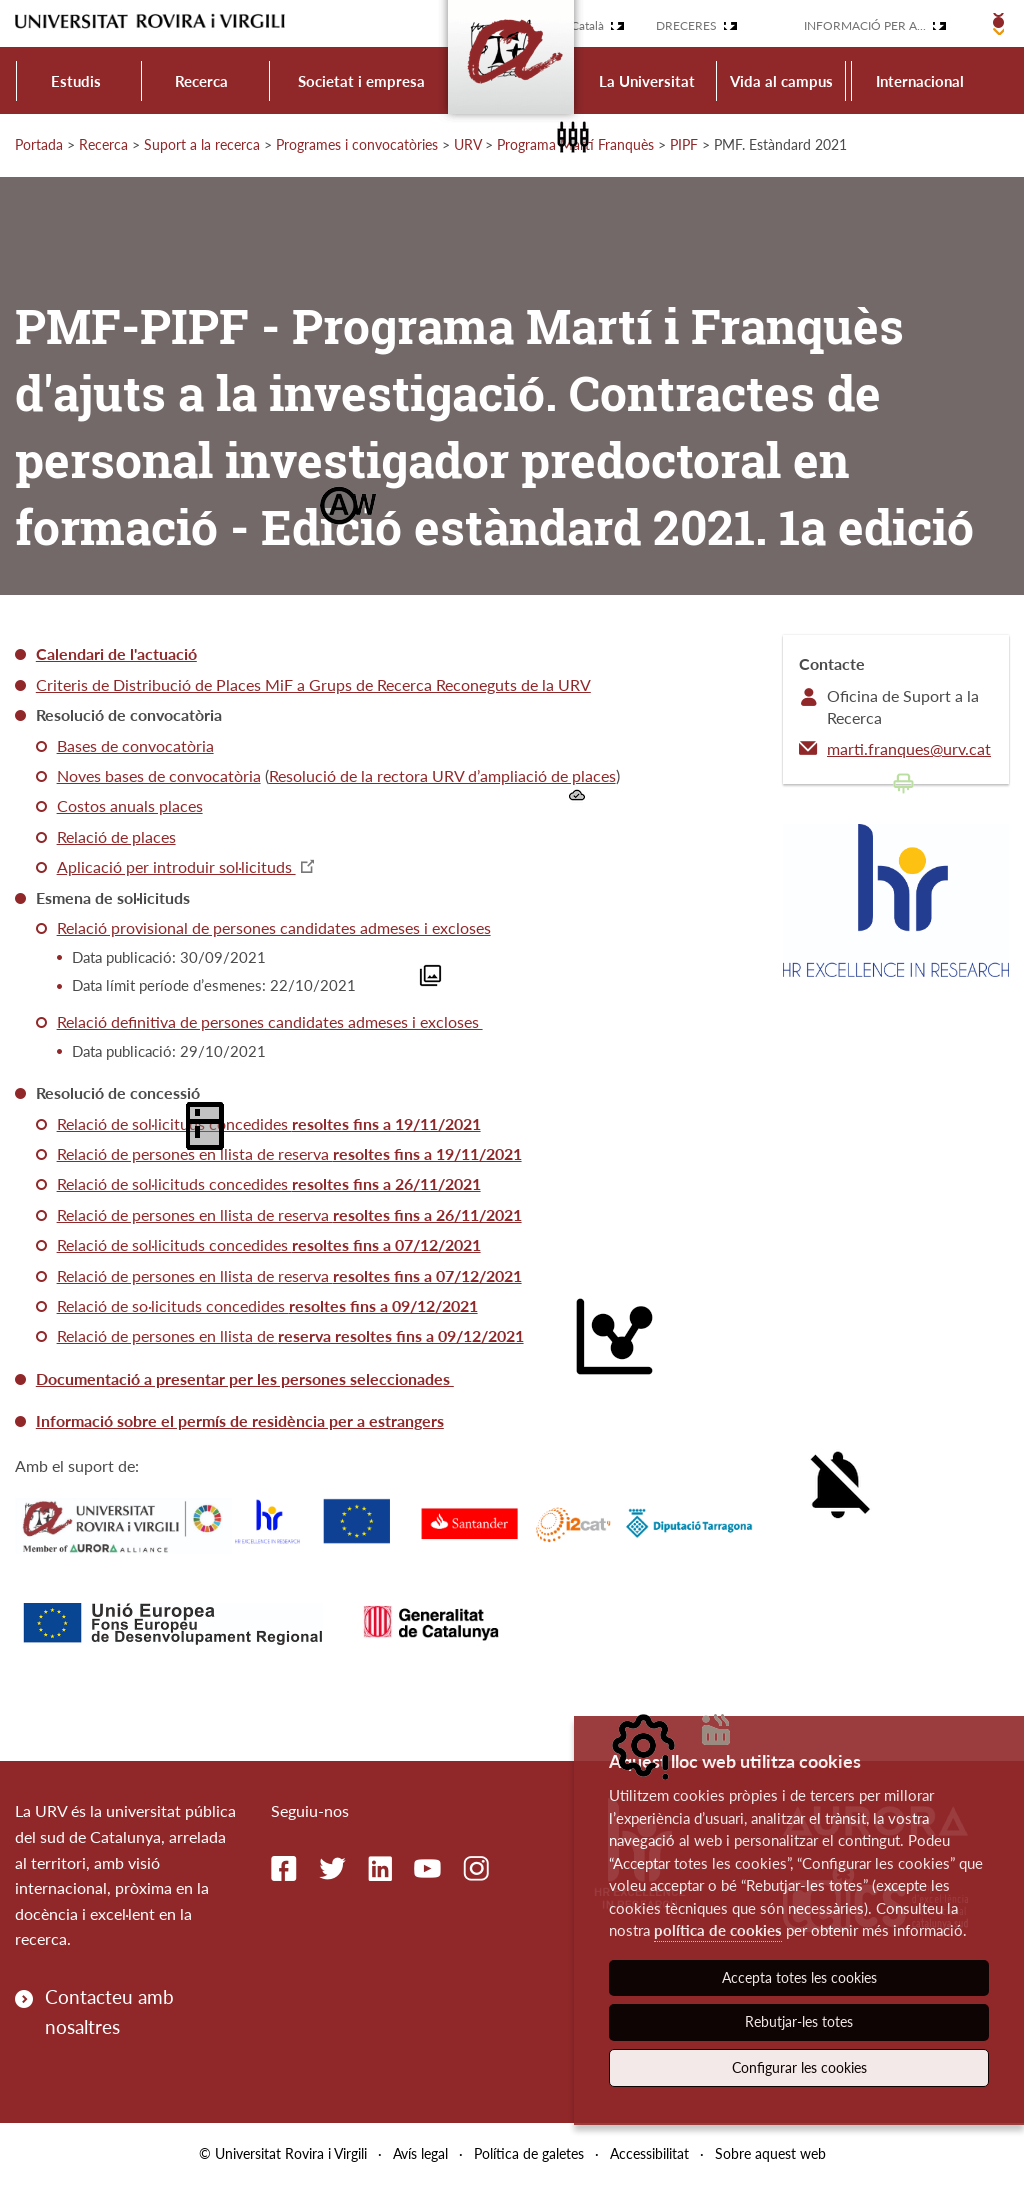 Image resolution: width=1024 pixels, height=2185 pixels. I want to click on enable auto white balance, so click(348, 505).